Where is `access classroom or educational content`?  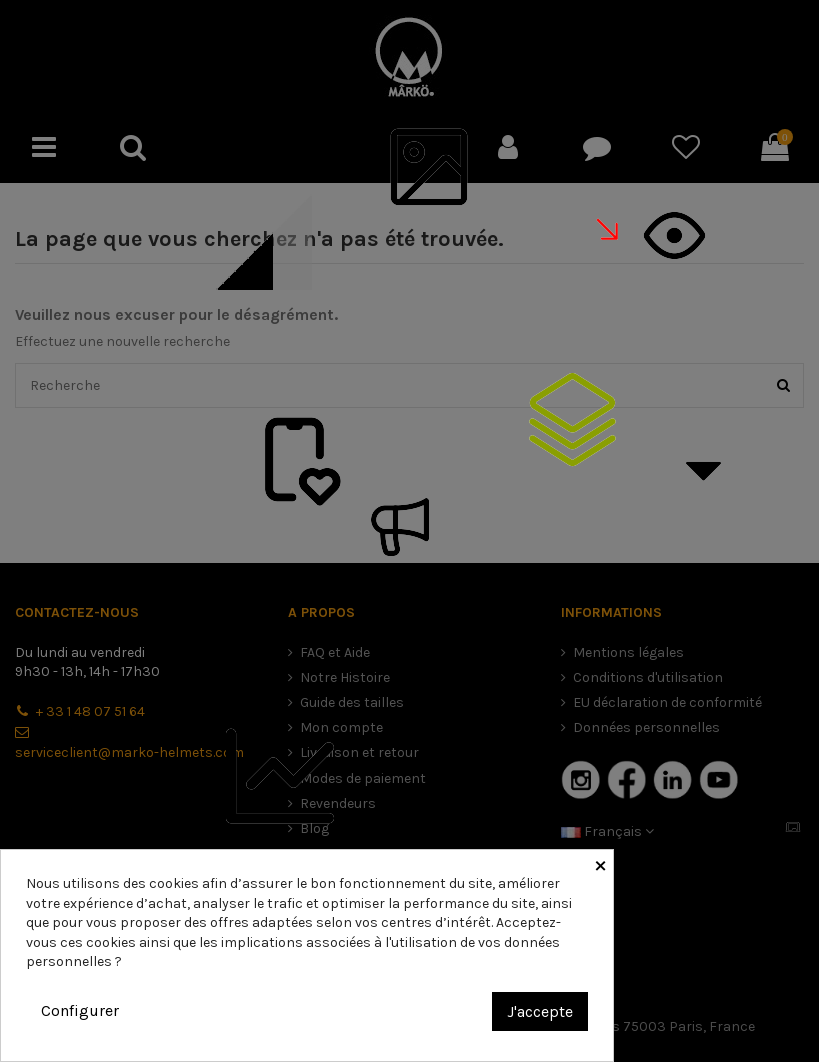
access classroom or educational content is located at coordinates (793, 827).